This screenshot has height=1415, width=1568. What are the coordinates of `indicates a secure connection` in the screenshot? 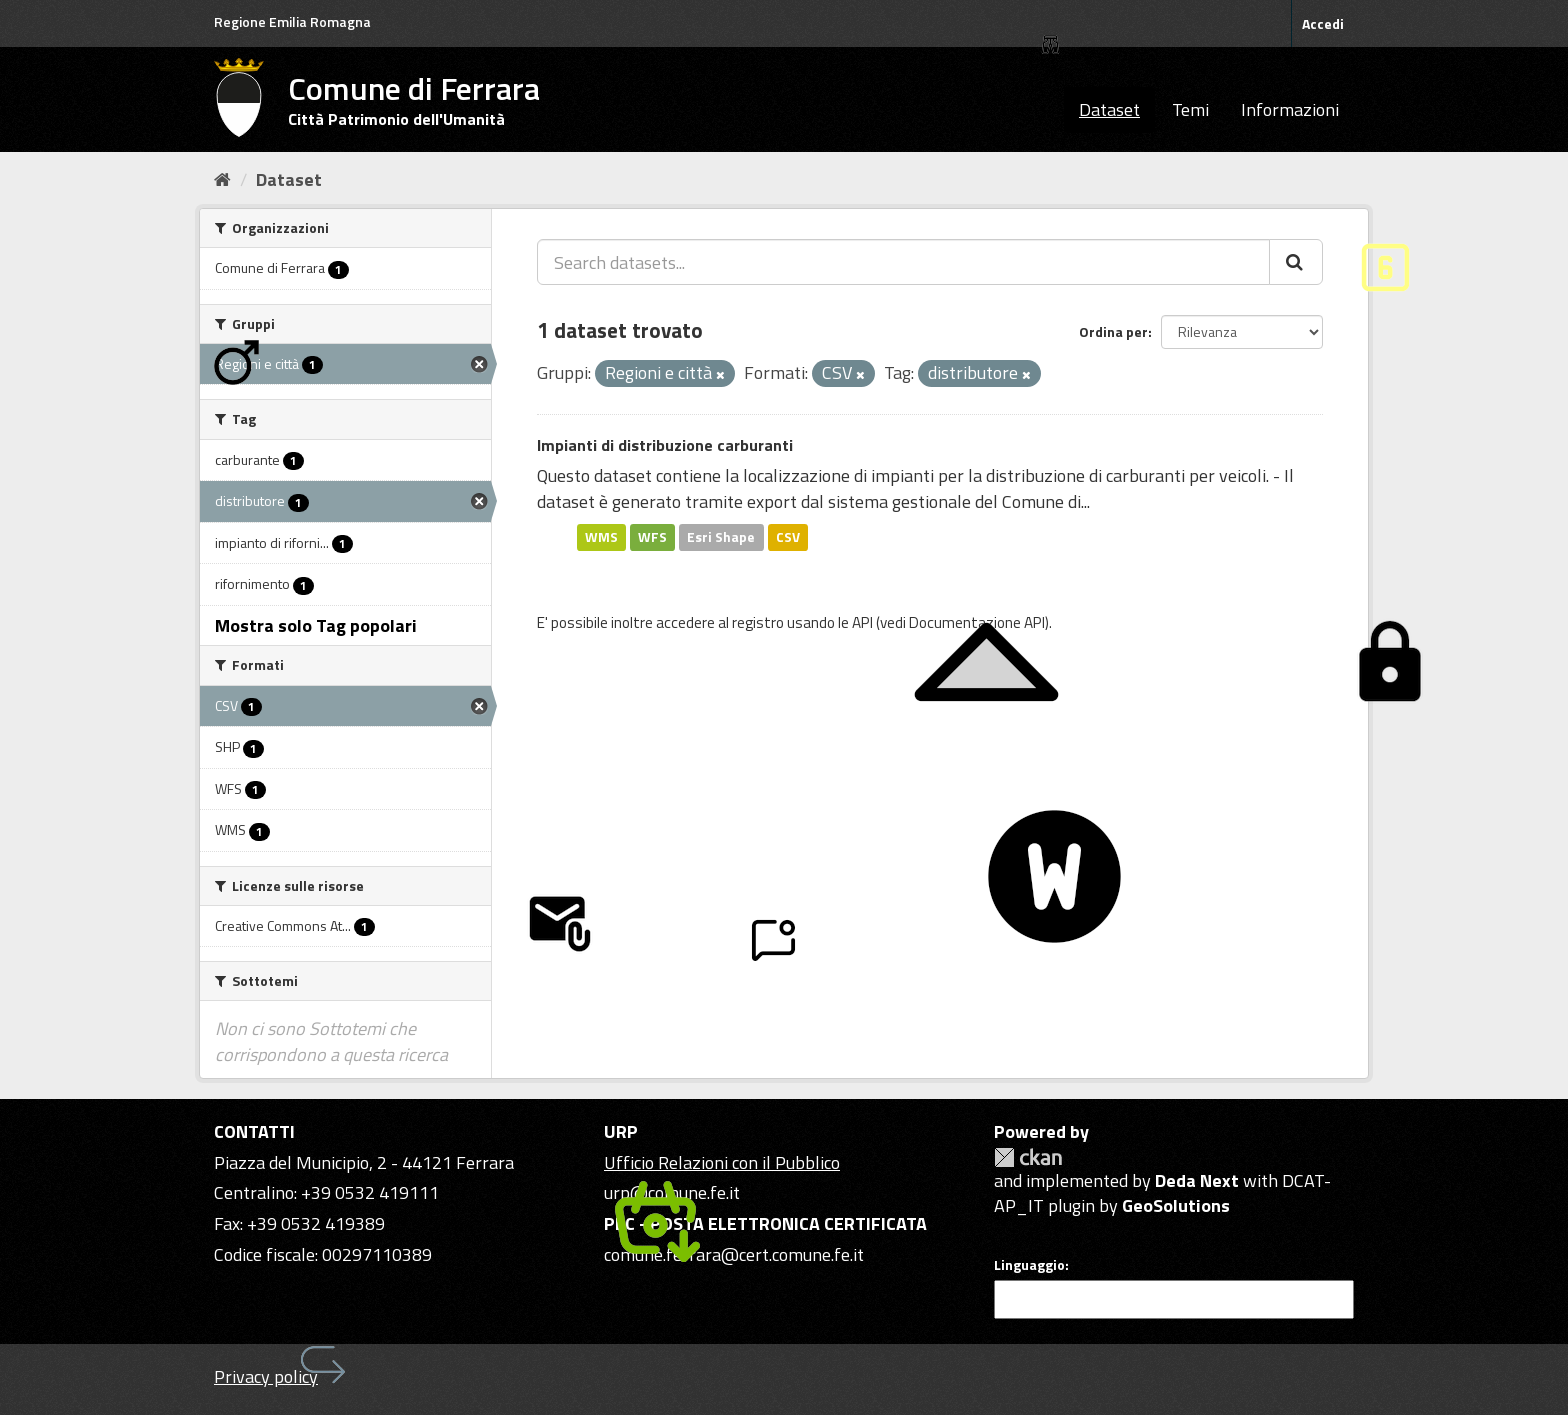 It's located at (1390, 663).